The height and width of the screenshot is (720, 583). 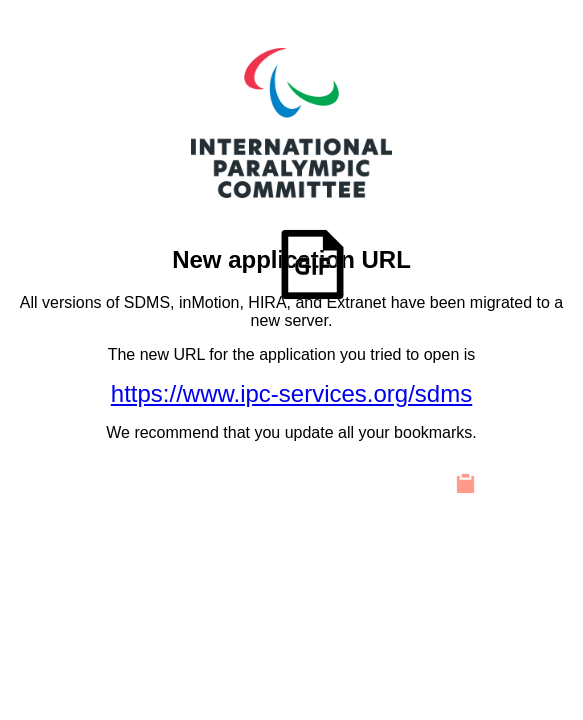 I want to click on attach a GIF file, so click(x=312, y=264).